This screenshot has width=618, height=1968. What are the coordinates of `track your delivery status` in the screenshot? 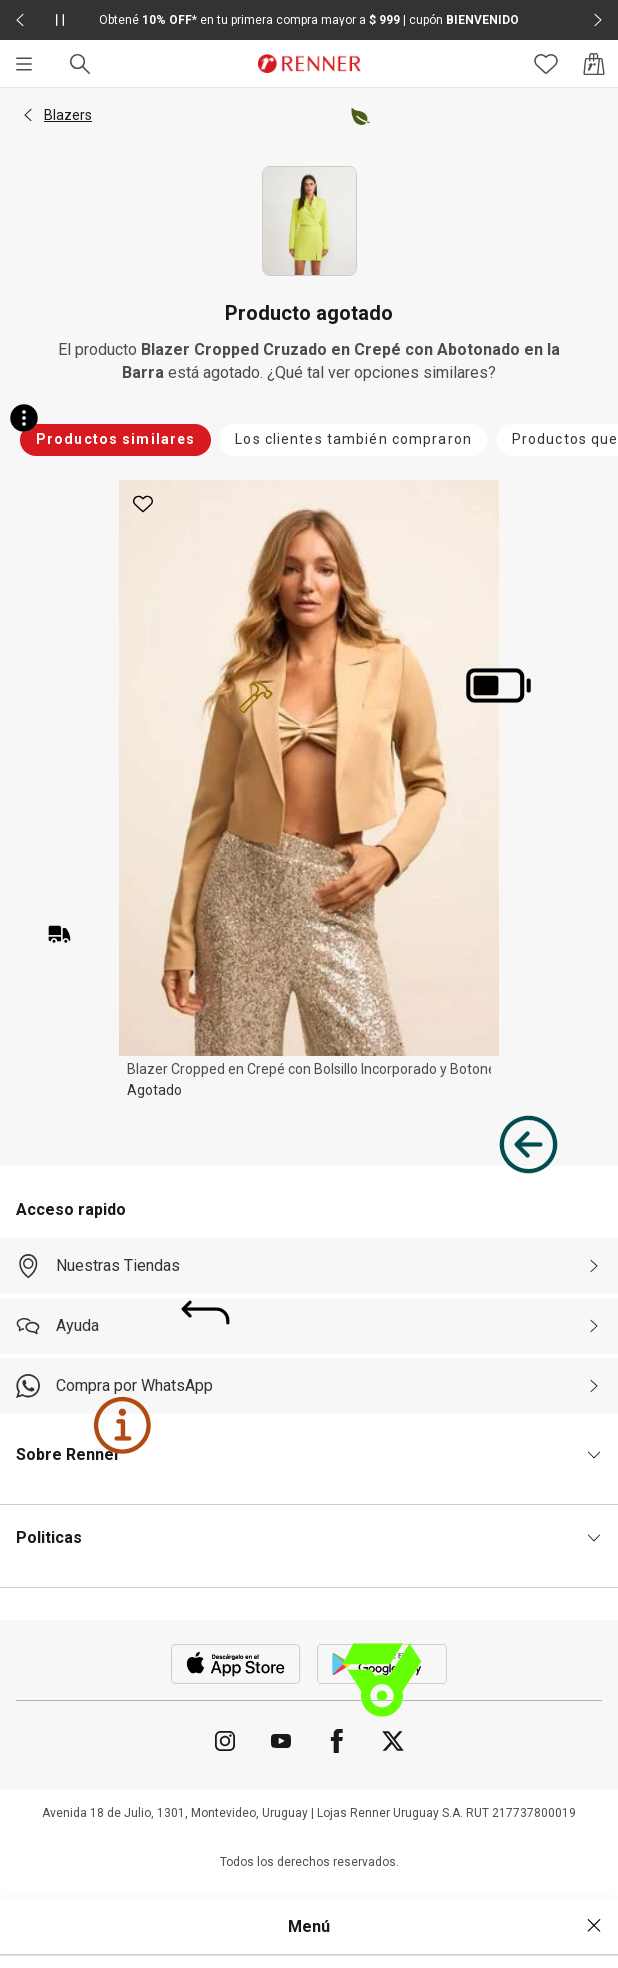 It's located at (59, 933).